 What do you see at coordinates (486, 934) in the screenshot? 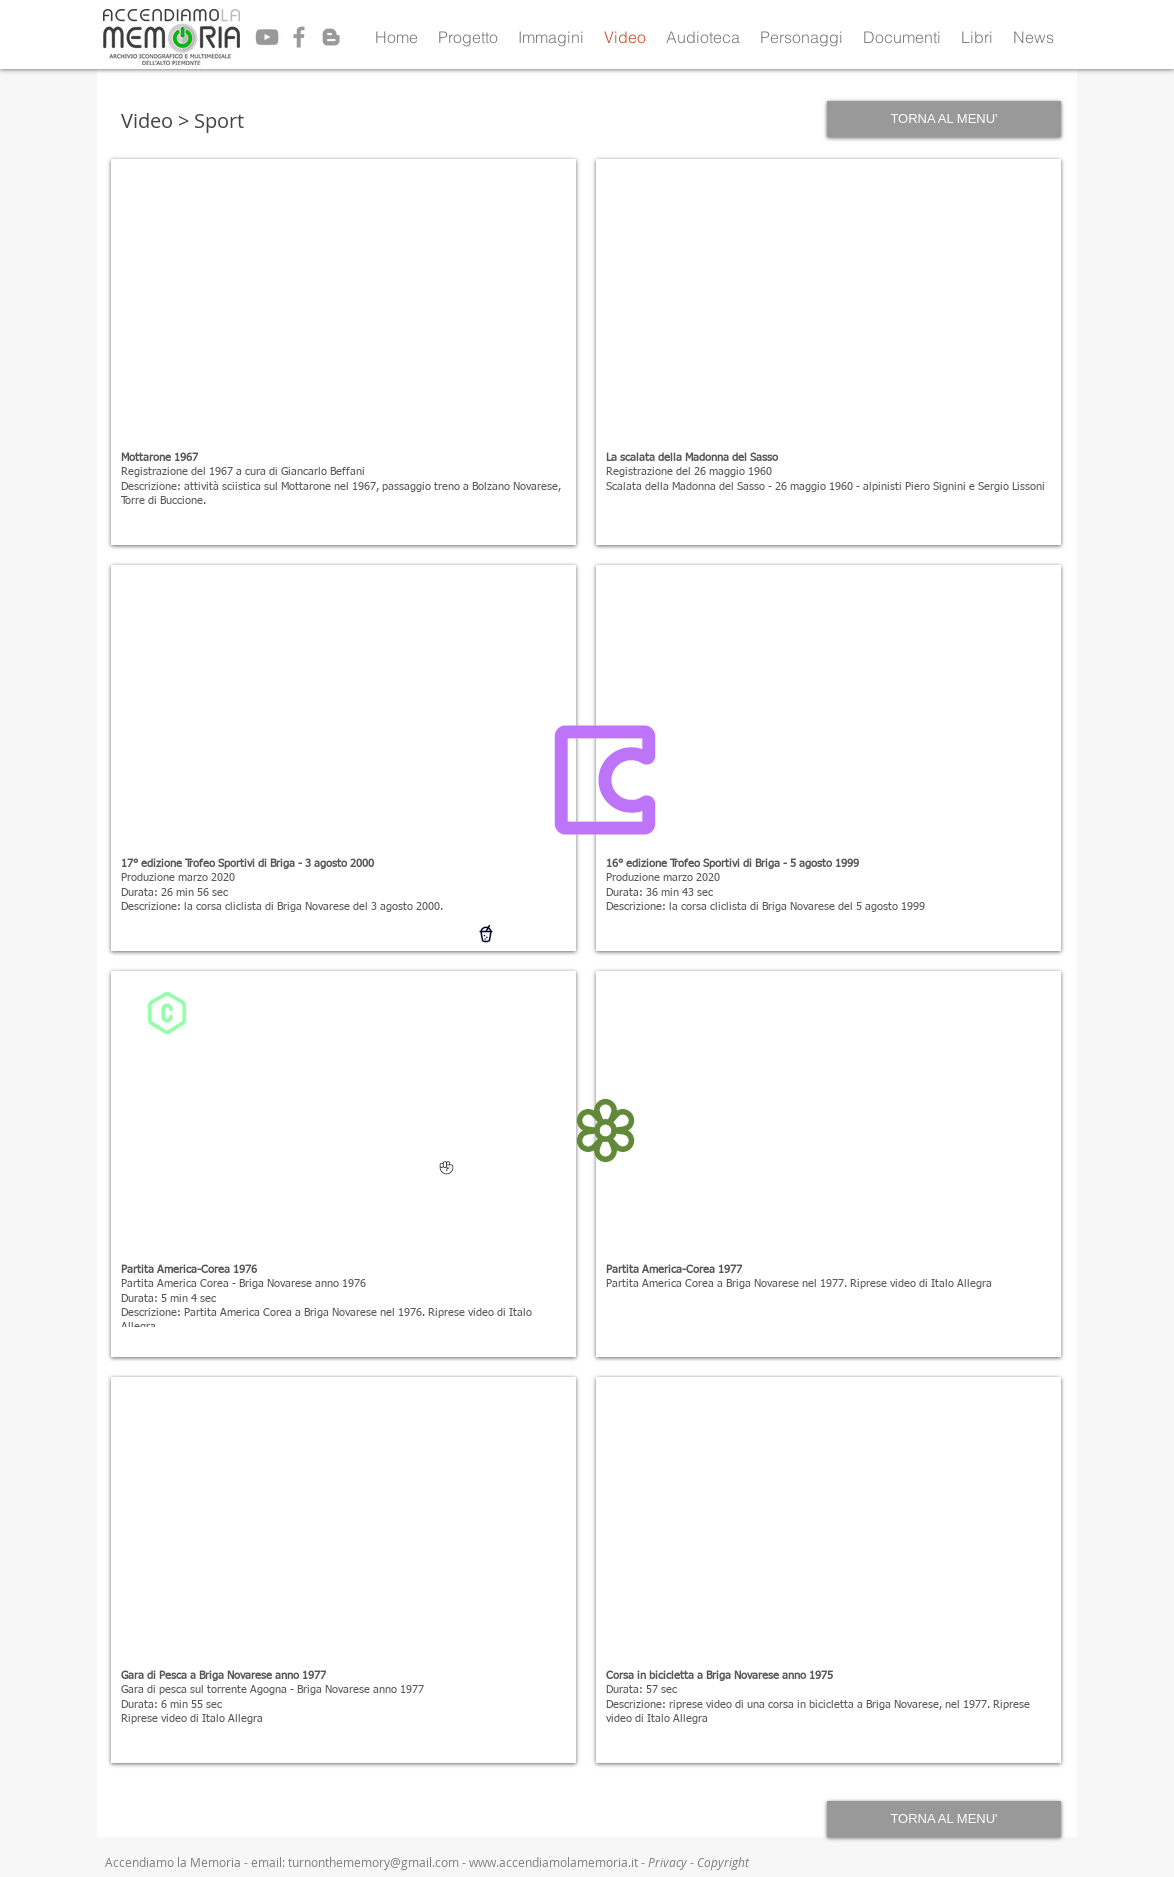
I see `order bubble tea or boba drinks` at bounding box center [486, 934].